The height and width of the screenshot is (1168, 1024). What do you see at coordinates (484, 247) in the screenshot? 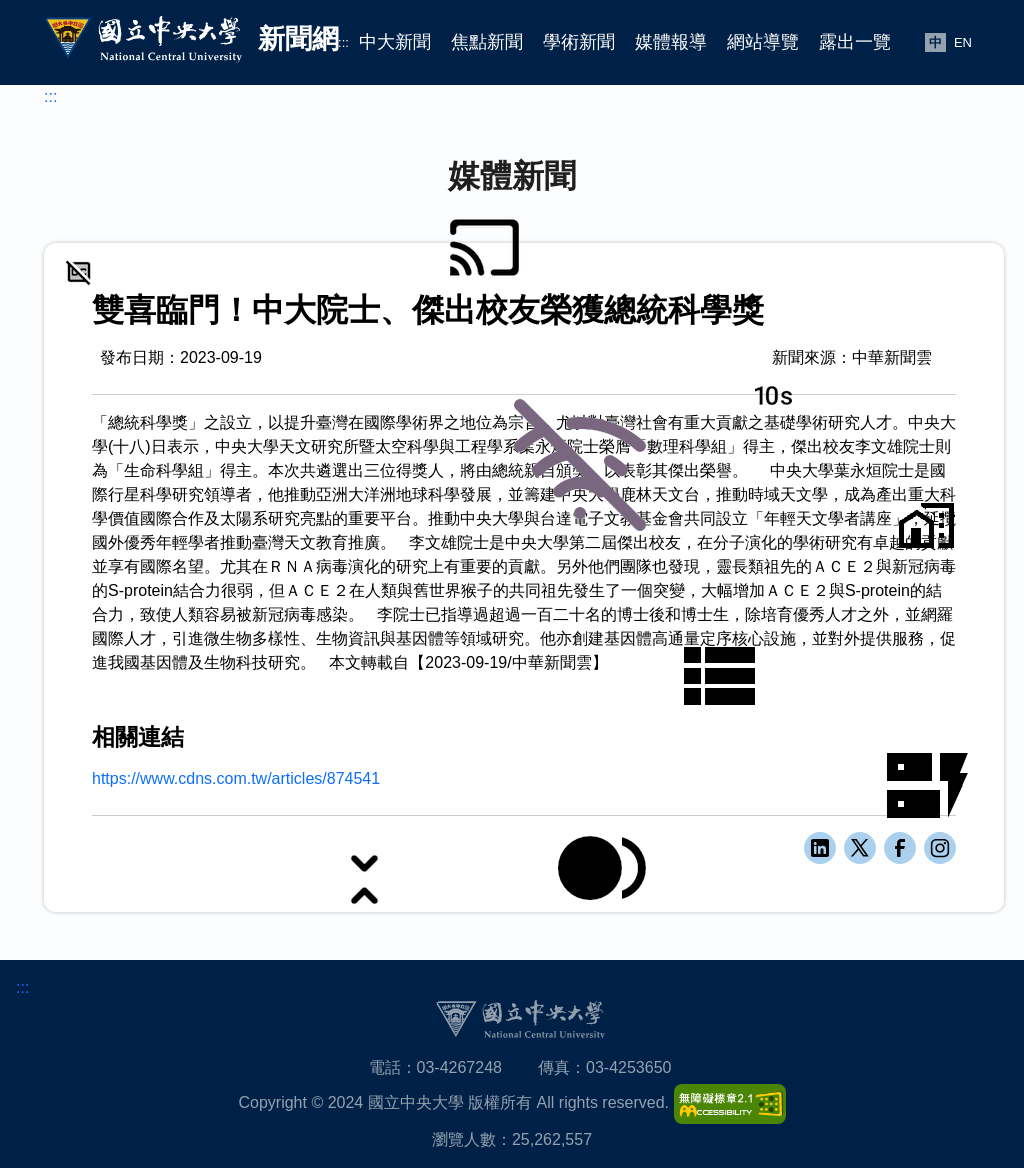
I see `cast your screen to a nearby device` at bounding box center [484, 247].